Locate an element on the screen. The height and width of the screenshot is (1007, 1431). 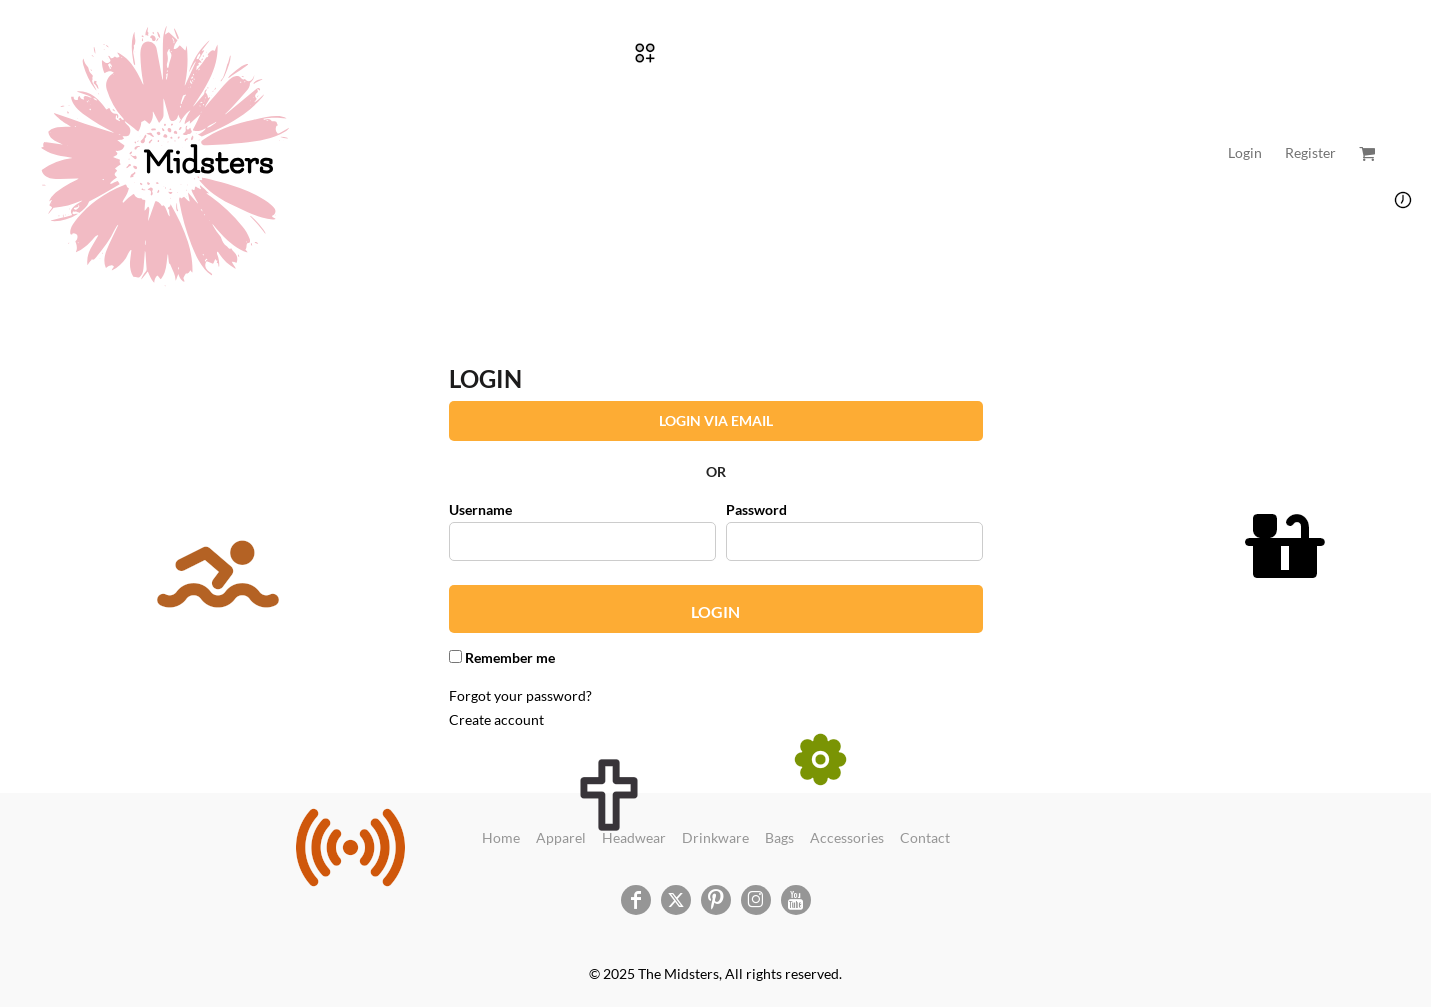
access garden or plant care features is located at coordinates (820, 759).